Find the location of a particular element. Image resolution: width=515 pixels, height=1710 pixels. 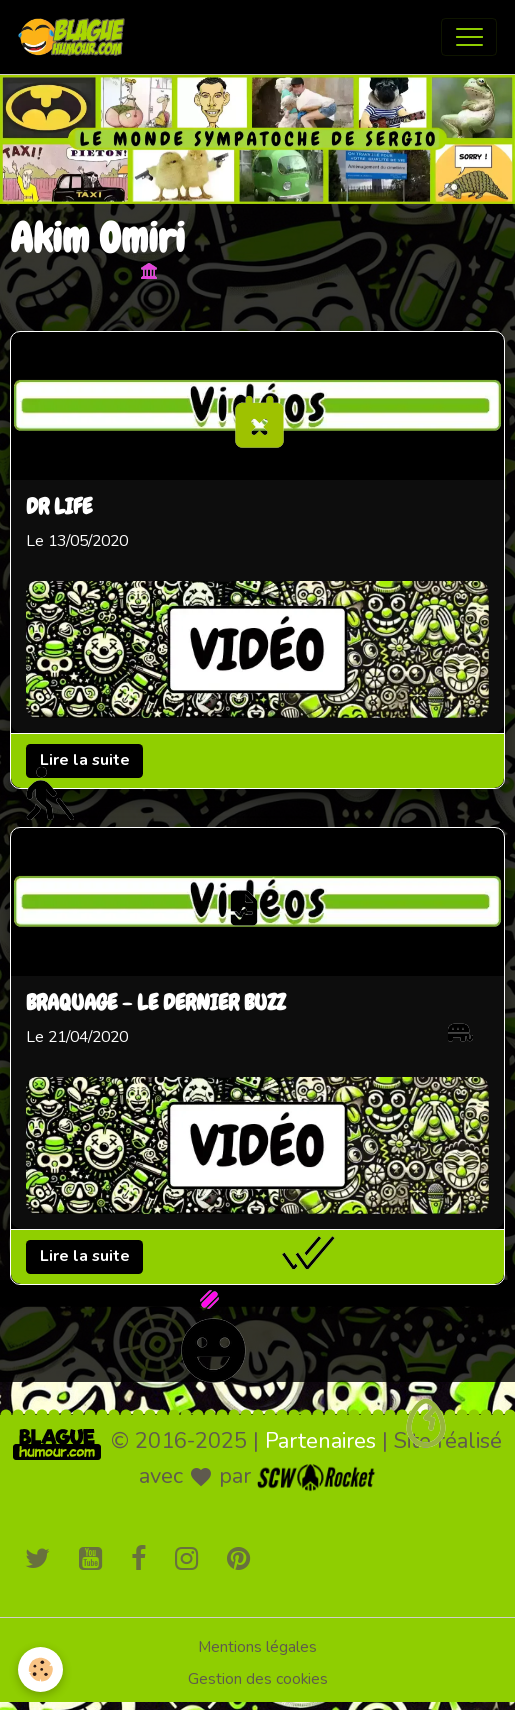

cancel or delete a scheduled event is located at coordinates (259, 423).